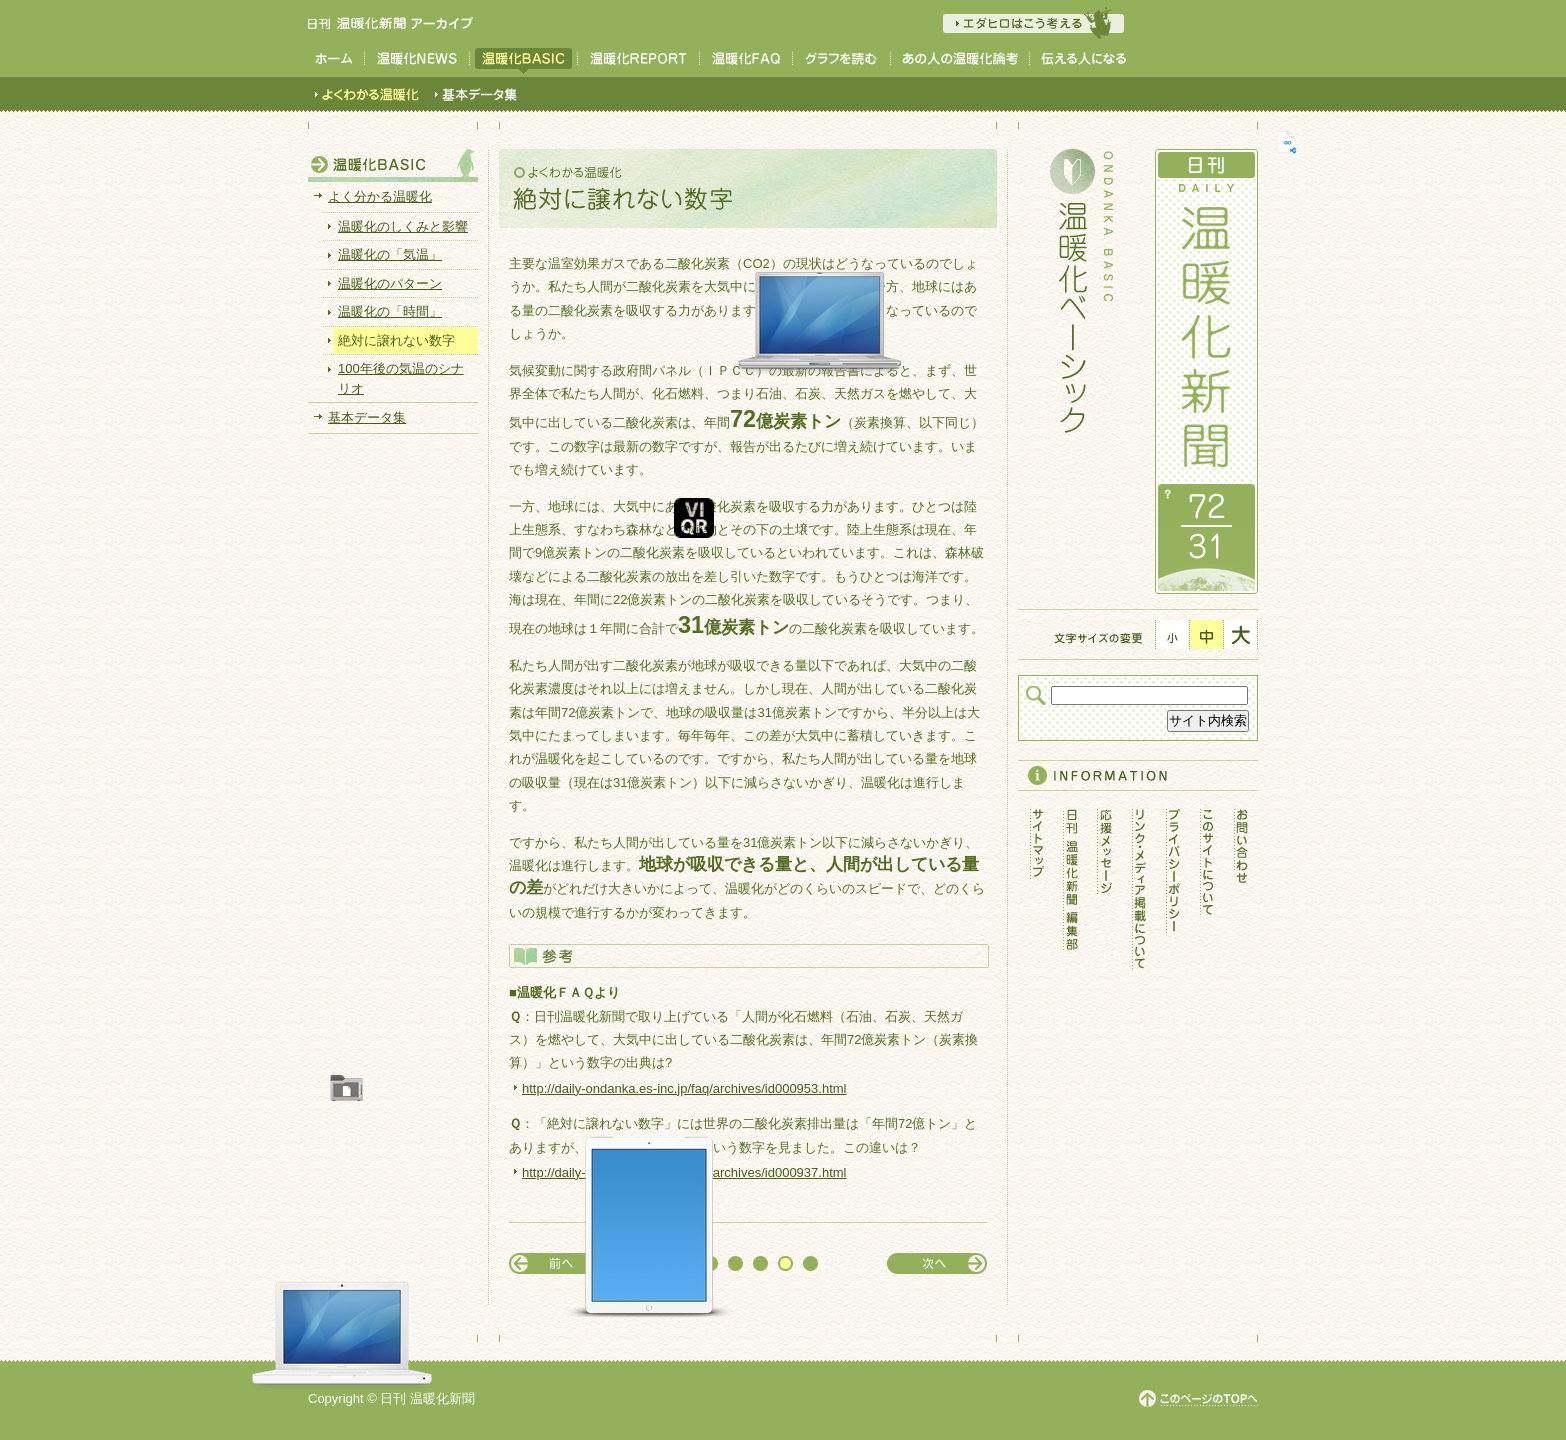 The width and height of the screenshot is (1566, 1440). What do you see at coordinates (694, 518) in the screenshot?
I see `switch to Vietnamese VIQR input method` at bounding box center [694, 518].